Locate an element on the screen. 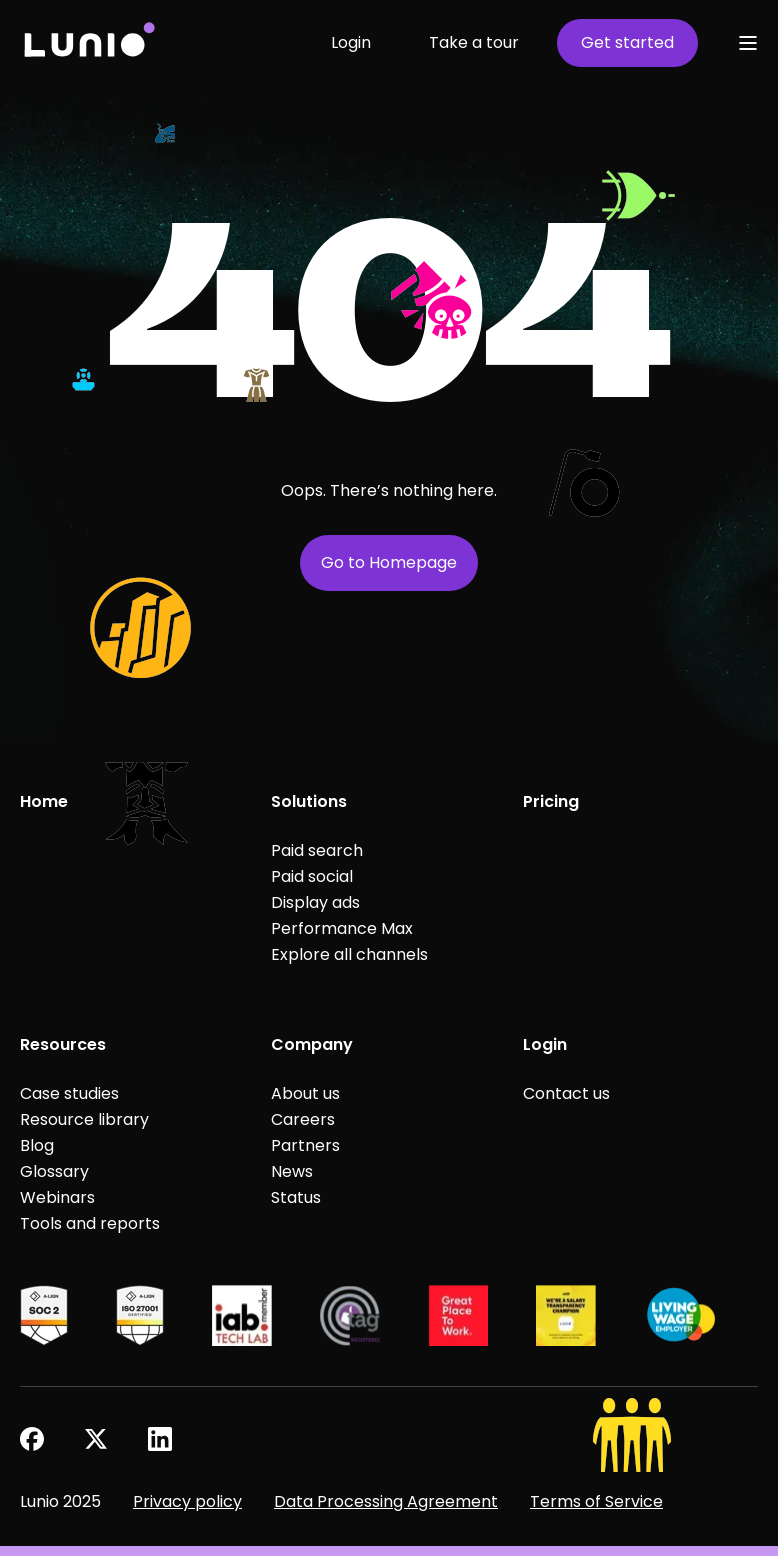 The width and height of the screenshot is (778, 1556). navigate to rocky terrain or mountain area in game is located at coordinates (140, 627).